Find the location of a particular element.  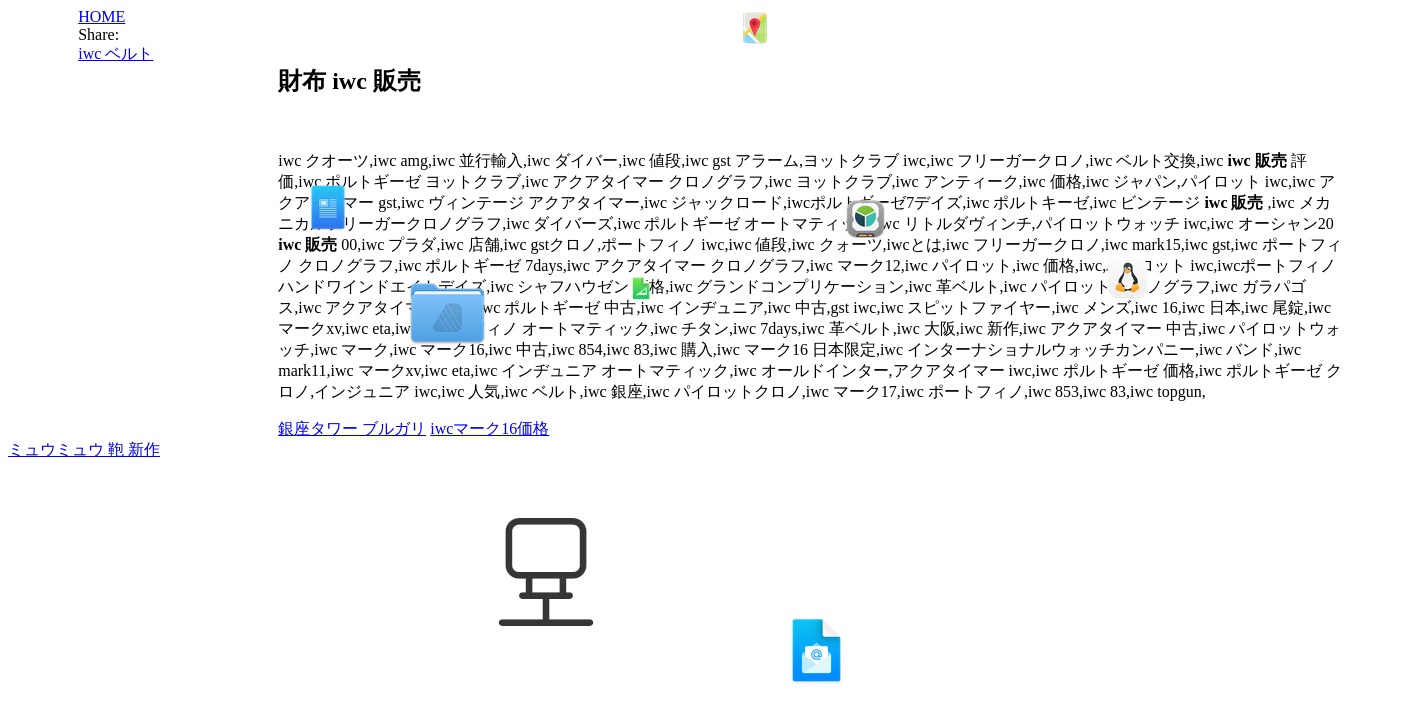

access network settings is located at coordinates (546, 572).